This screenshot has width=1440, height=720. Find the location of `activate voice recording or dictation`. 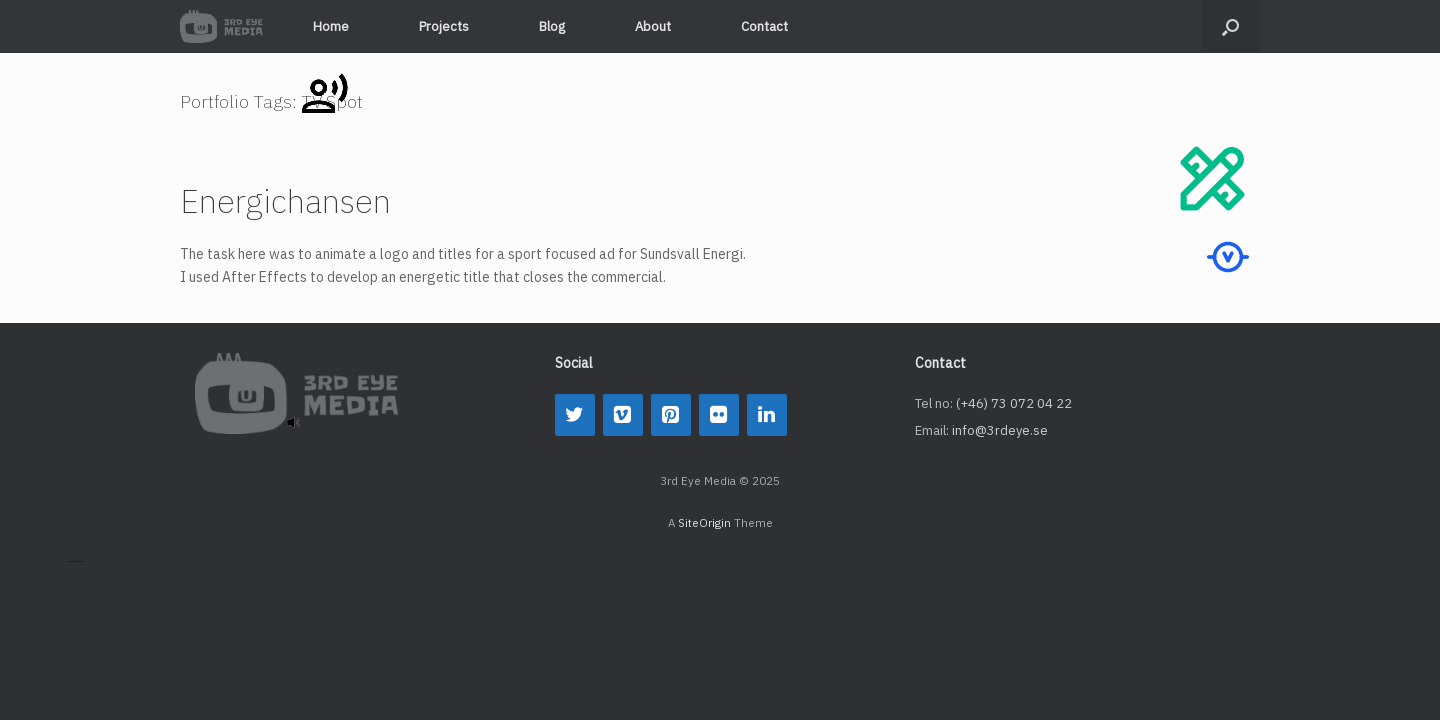

activate voice recording or dictation is located at coordinates (325, 94).